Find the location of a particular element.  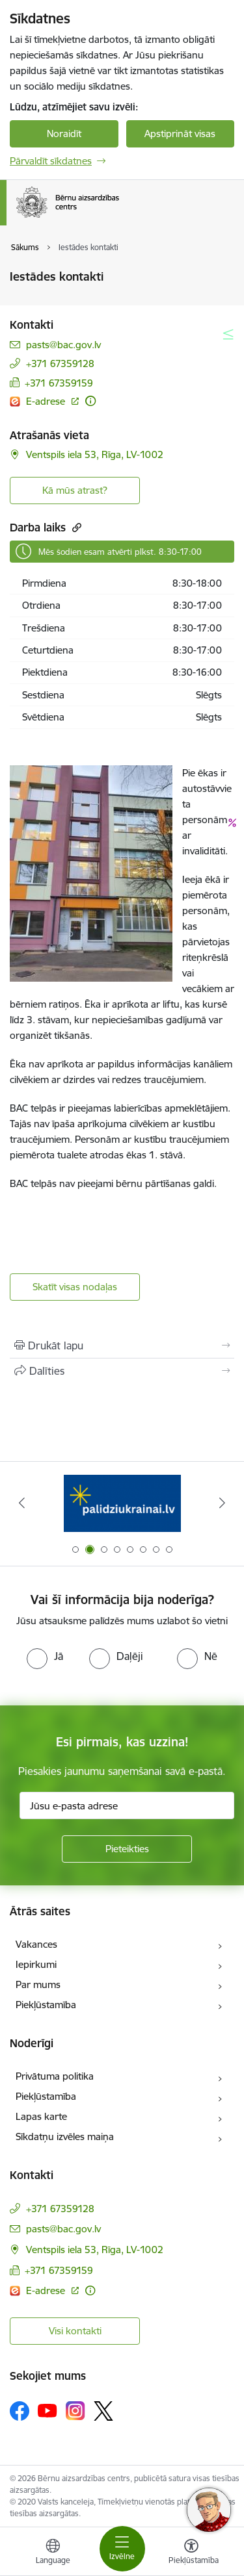

less than or equal to mathematical operator is located at coordinates (228, 335).